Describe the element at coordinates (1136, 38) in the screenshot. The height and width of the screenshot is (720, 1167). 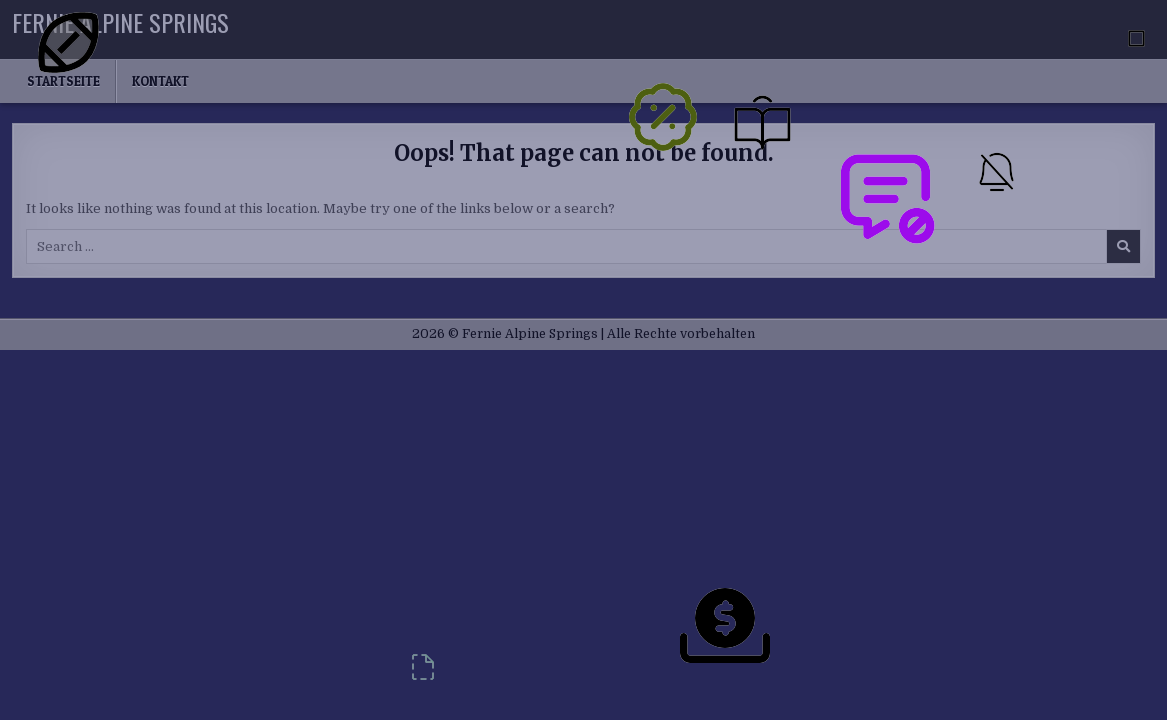
I see `stop media playback` at that location.